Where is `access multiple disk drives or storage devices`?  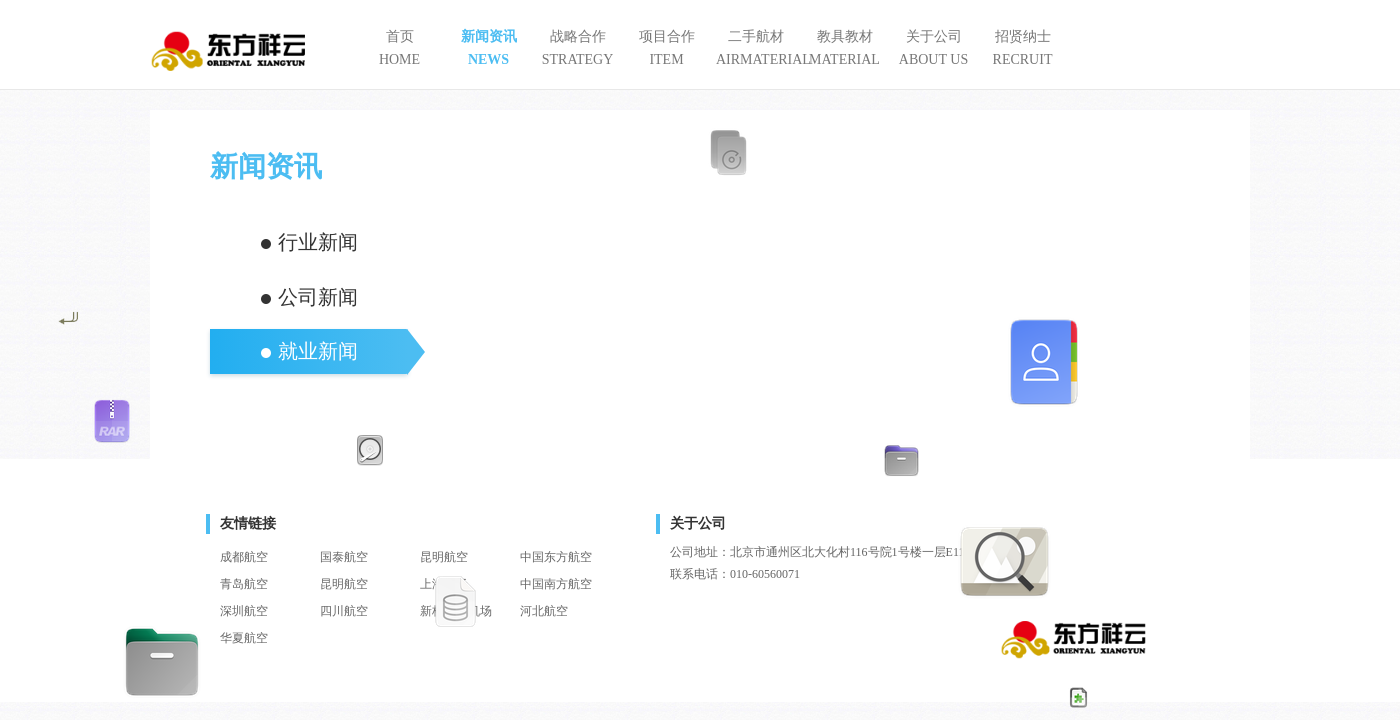 access multiple disk drives or storage devices is located at coordinates (728, 152).